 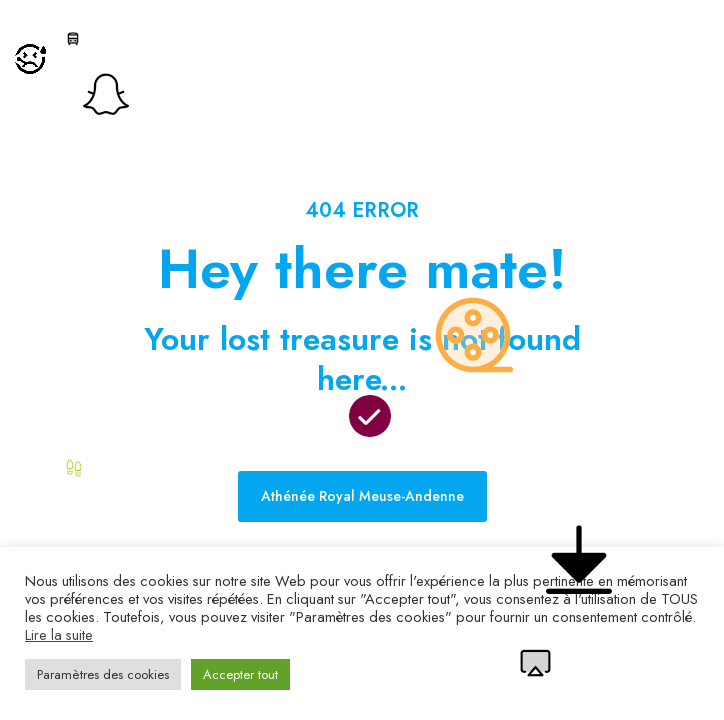 I want to click on download a file, so click(x=579, y=561).